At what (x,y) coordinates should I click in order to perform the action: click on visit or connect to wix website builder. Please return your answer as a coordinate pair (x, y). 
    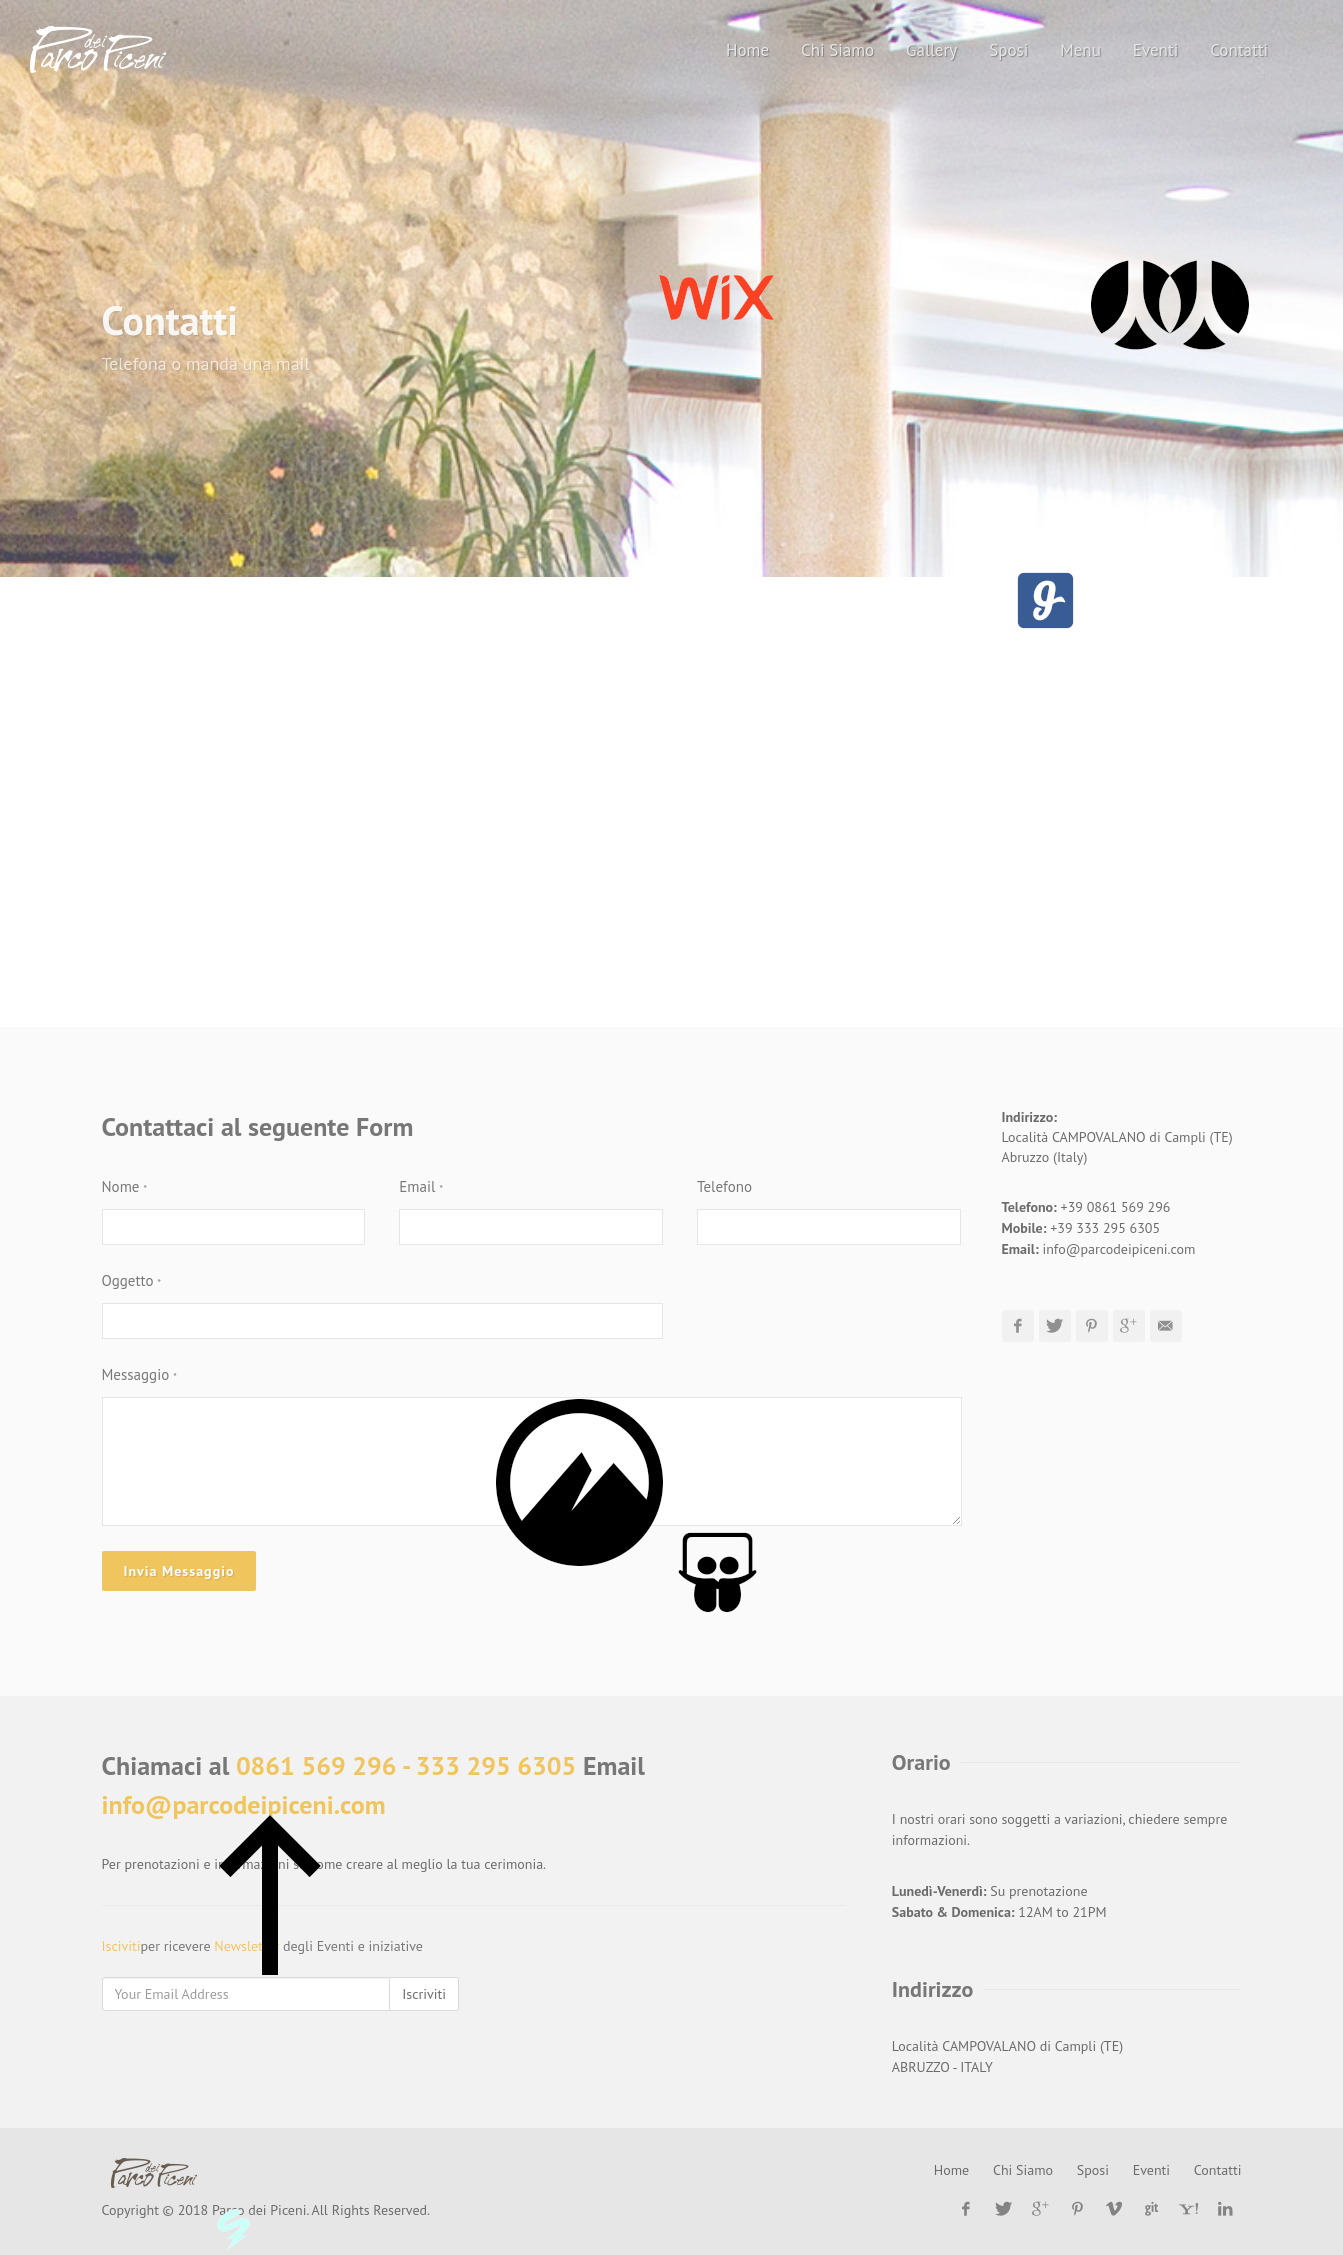
    Looking at the image, I should click on (716, 297).